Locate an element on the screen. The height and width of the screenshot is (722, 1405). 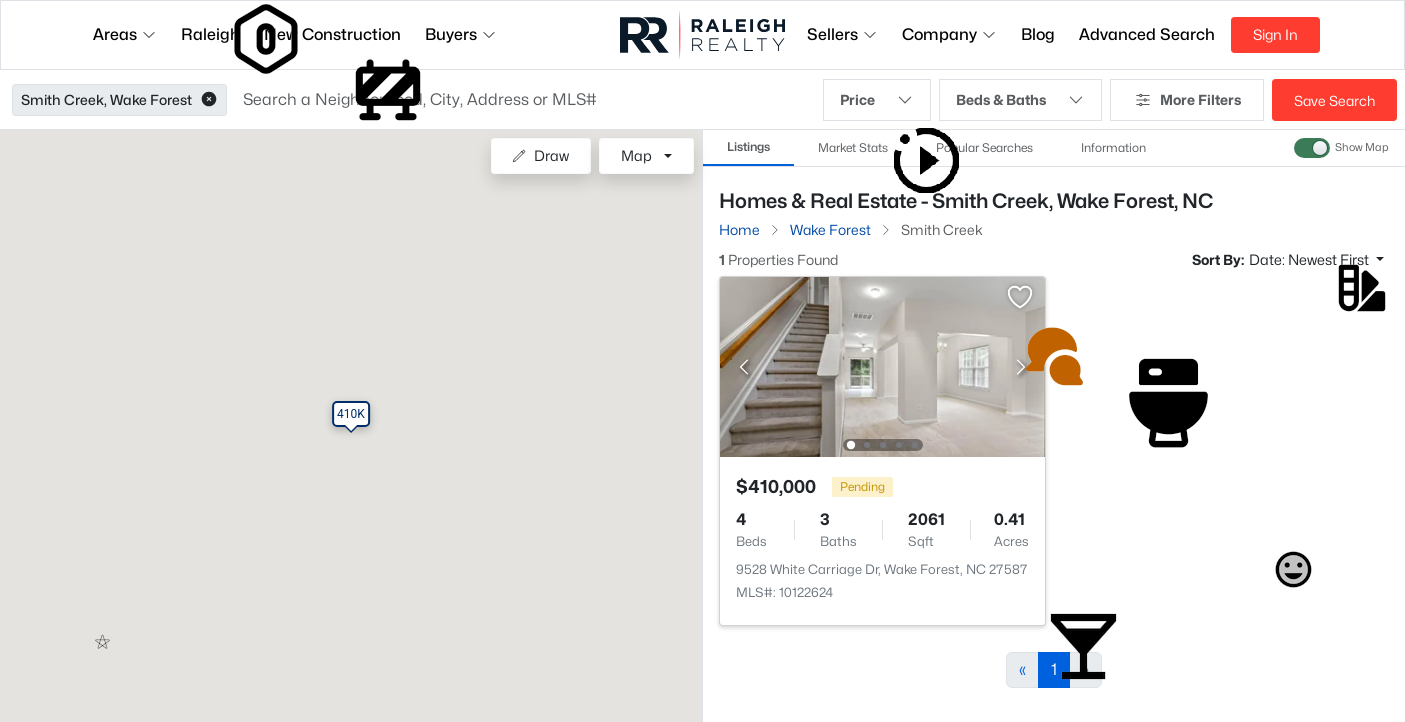
indicates a blocked or restricted area is located at coordinates (388, 88).